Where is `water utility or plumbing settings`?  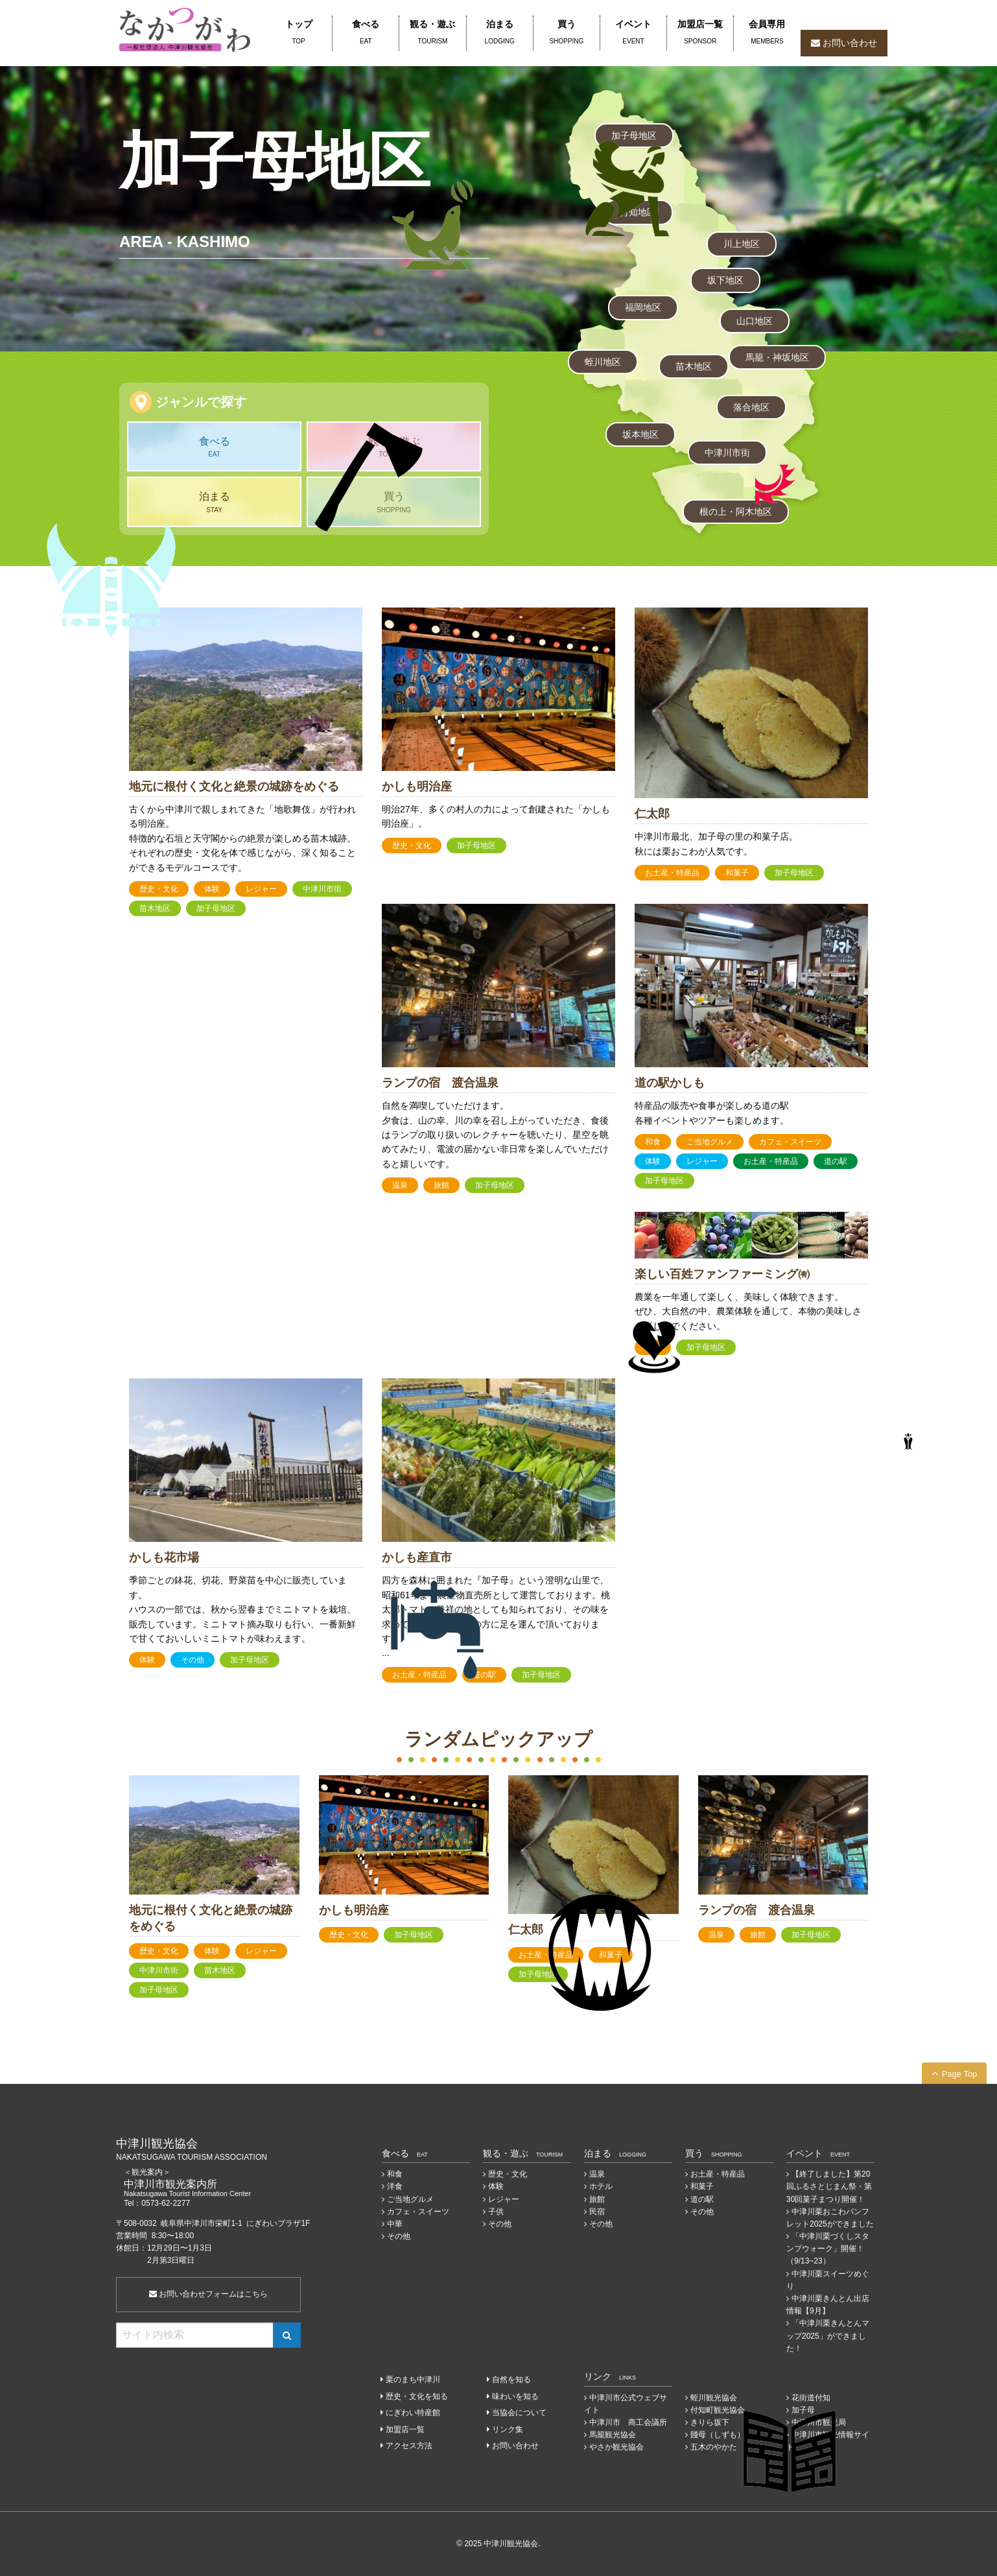
water utility or plumbing settings is located at coordinates (437, 1629).